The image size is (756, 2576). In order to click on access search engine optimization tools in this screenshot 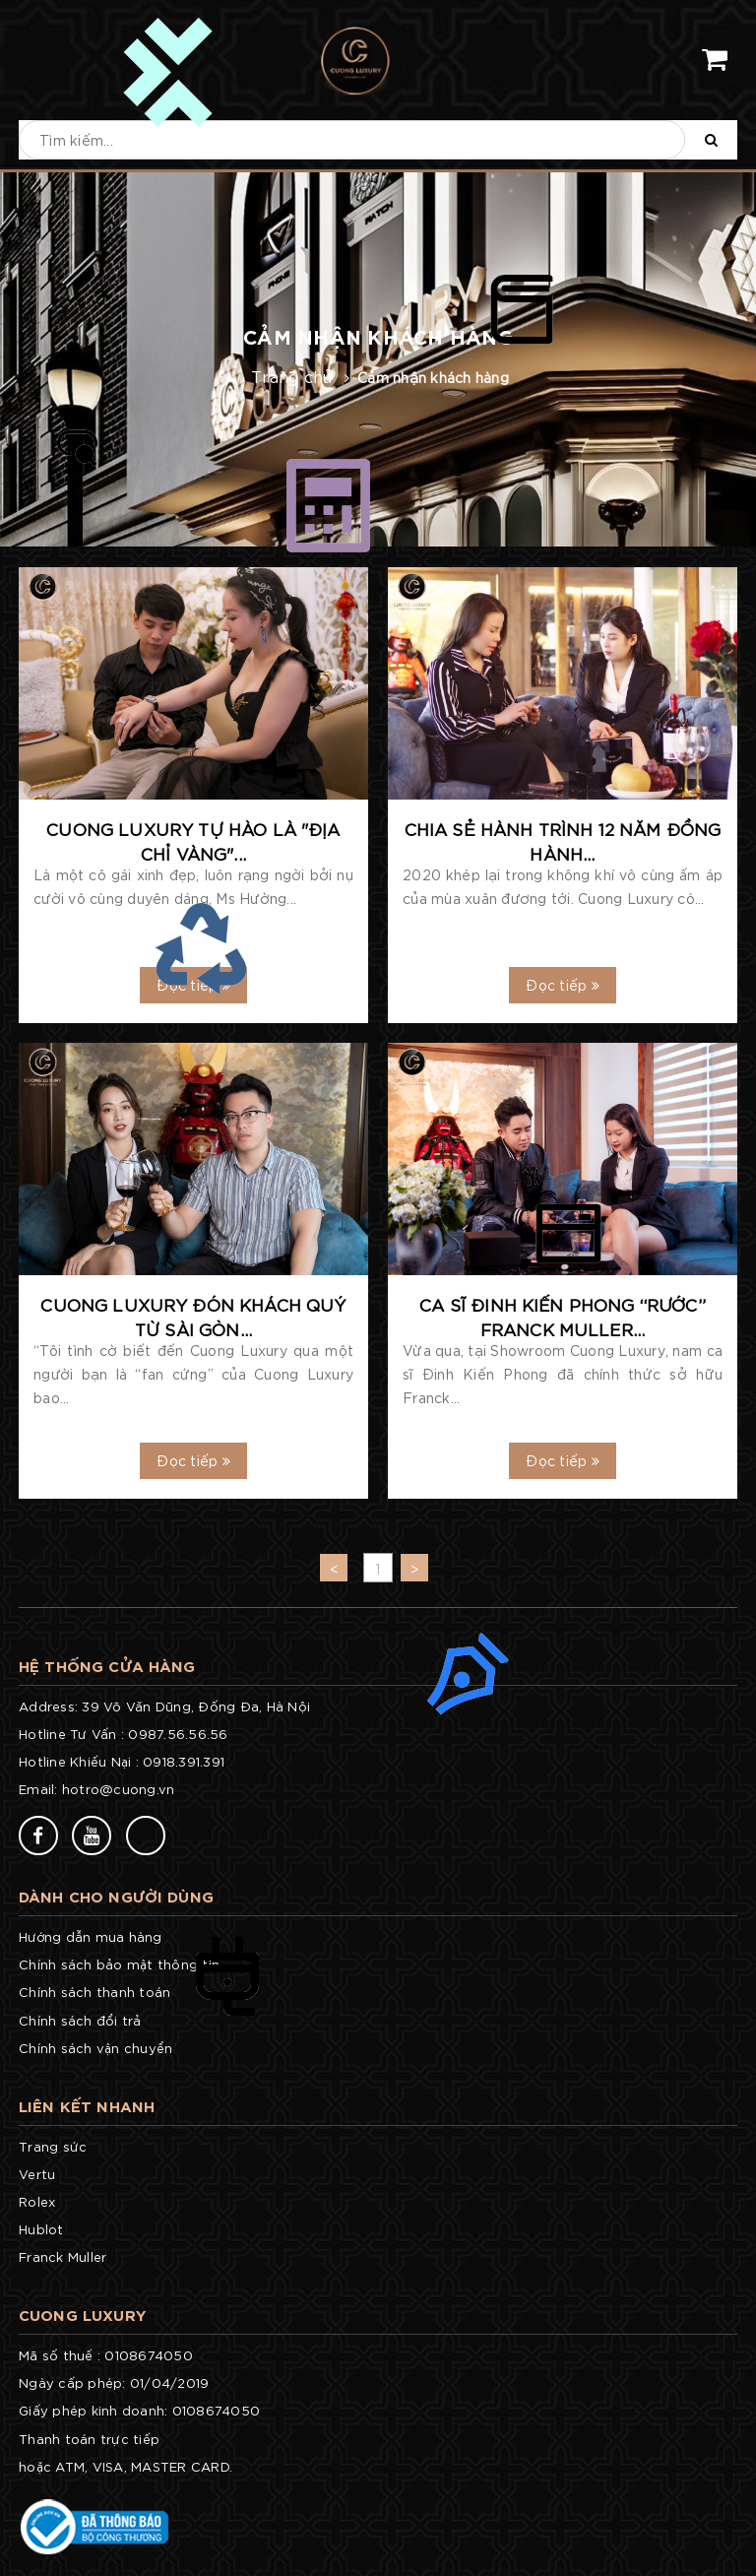, I will do `click(77, 446)`.